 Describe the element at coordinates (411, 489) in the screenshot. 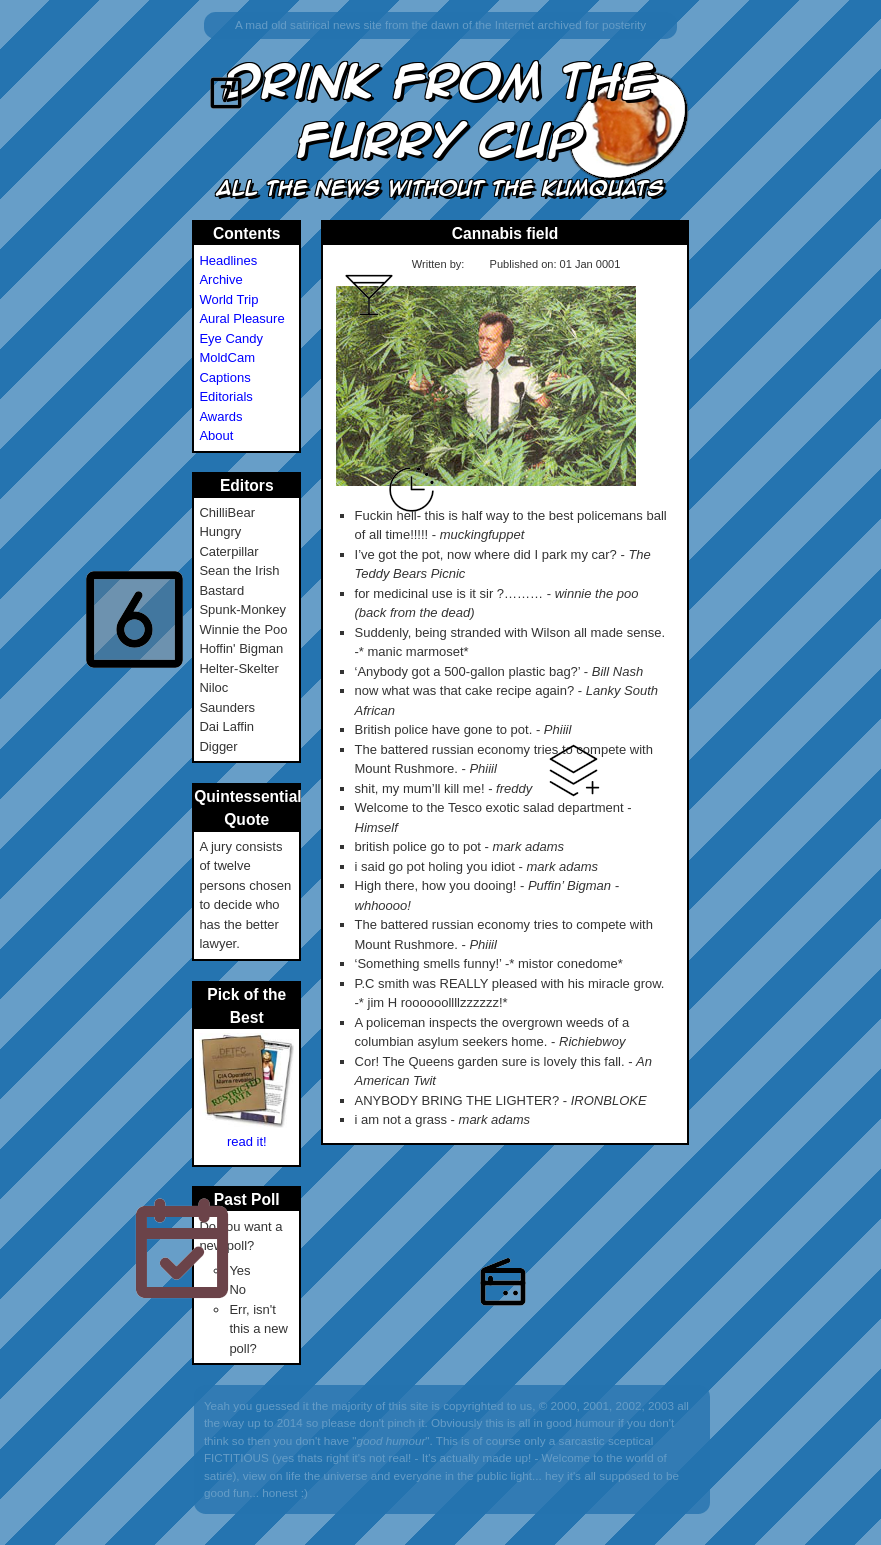

I see `view countdown timer` at that location.